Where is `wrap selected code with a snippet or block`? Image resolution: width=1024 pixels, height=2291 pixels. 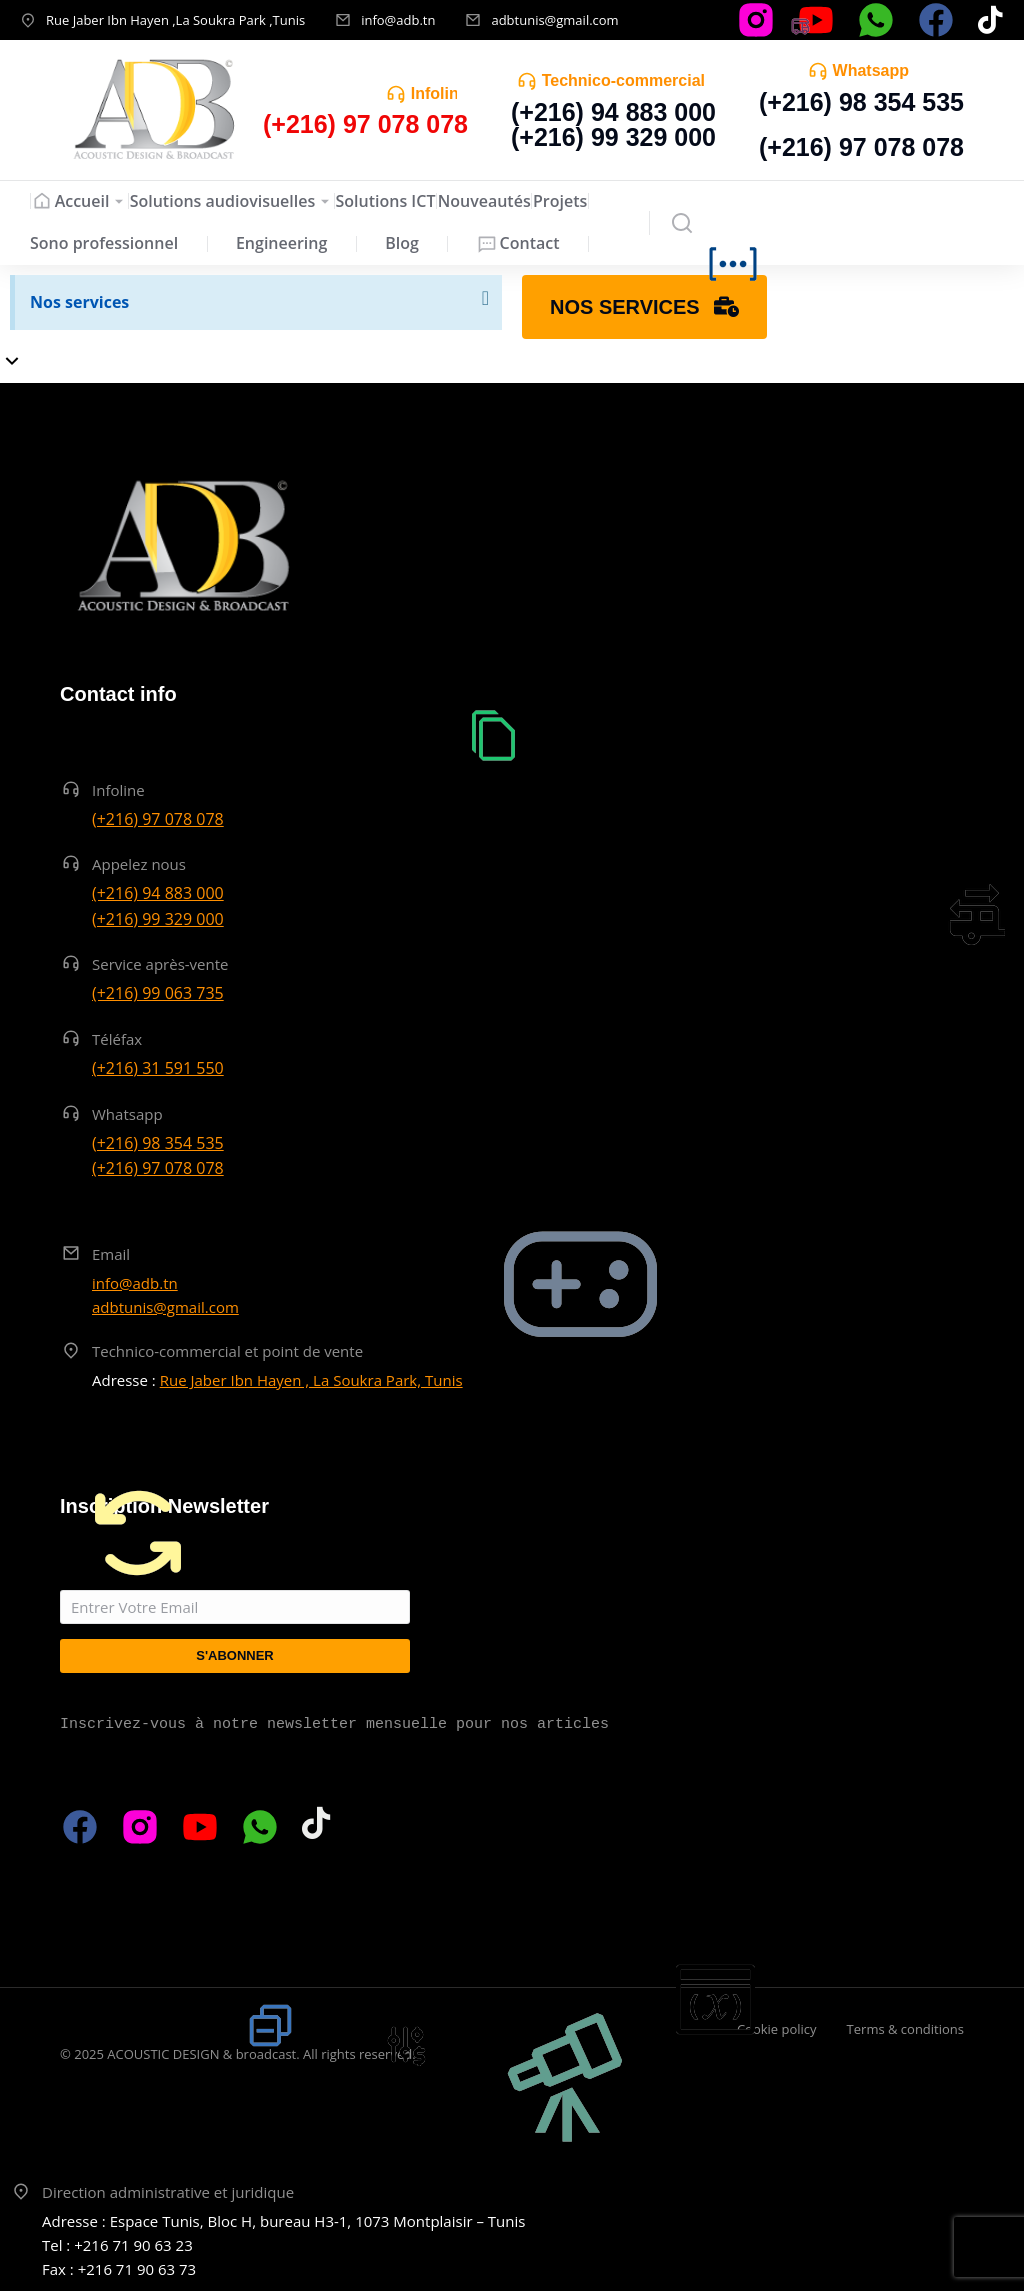
wrap selected code with a snippet or block is located at coordinates (733, 264).